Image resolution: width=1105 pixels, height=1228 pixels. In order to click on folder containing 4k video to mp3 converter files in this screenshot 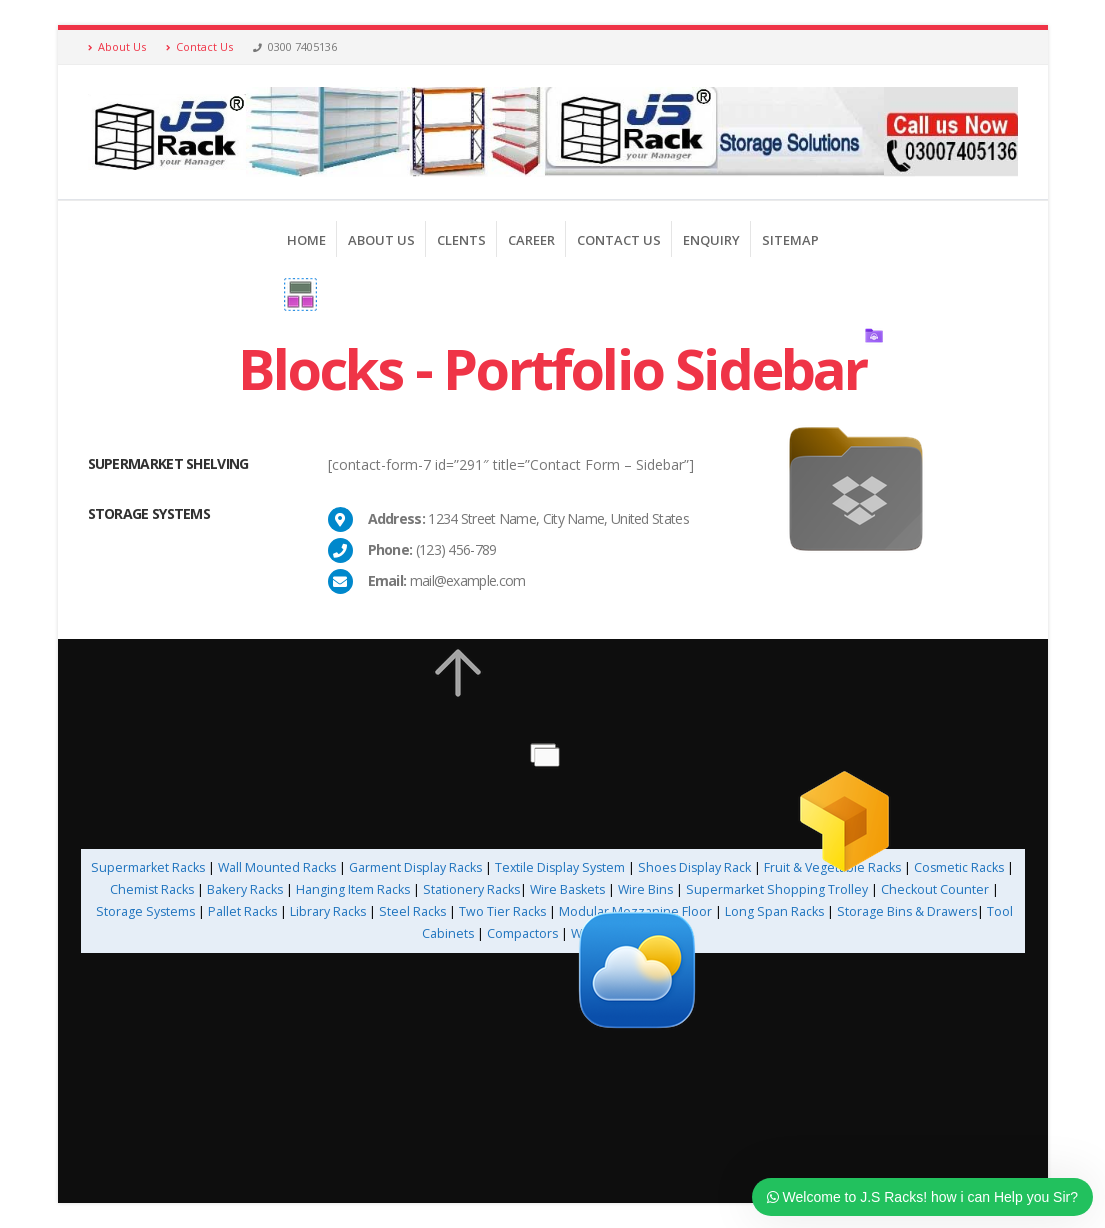, I will do `click(874, 336)`.